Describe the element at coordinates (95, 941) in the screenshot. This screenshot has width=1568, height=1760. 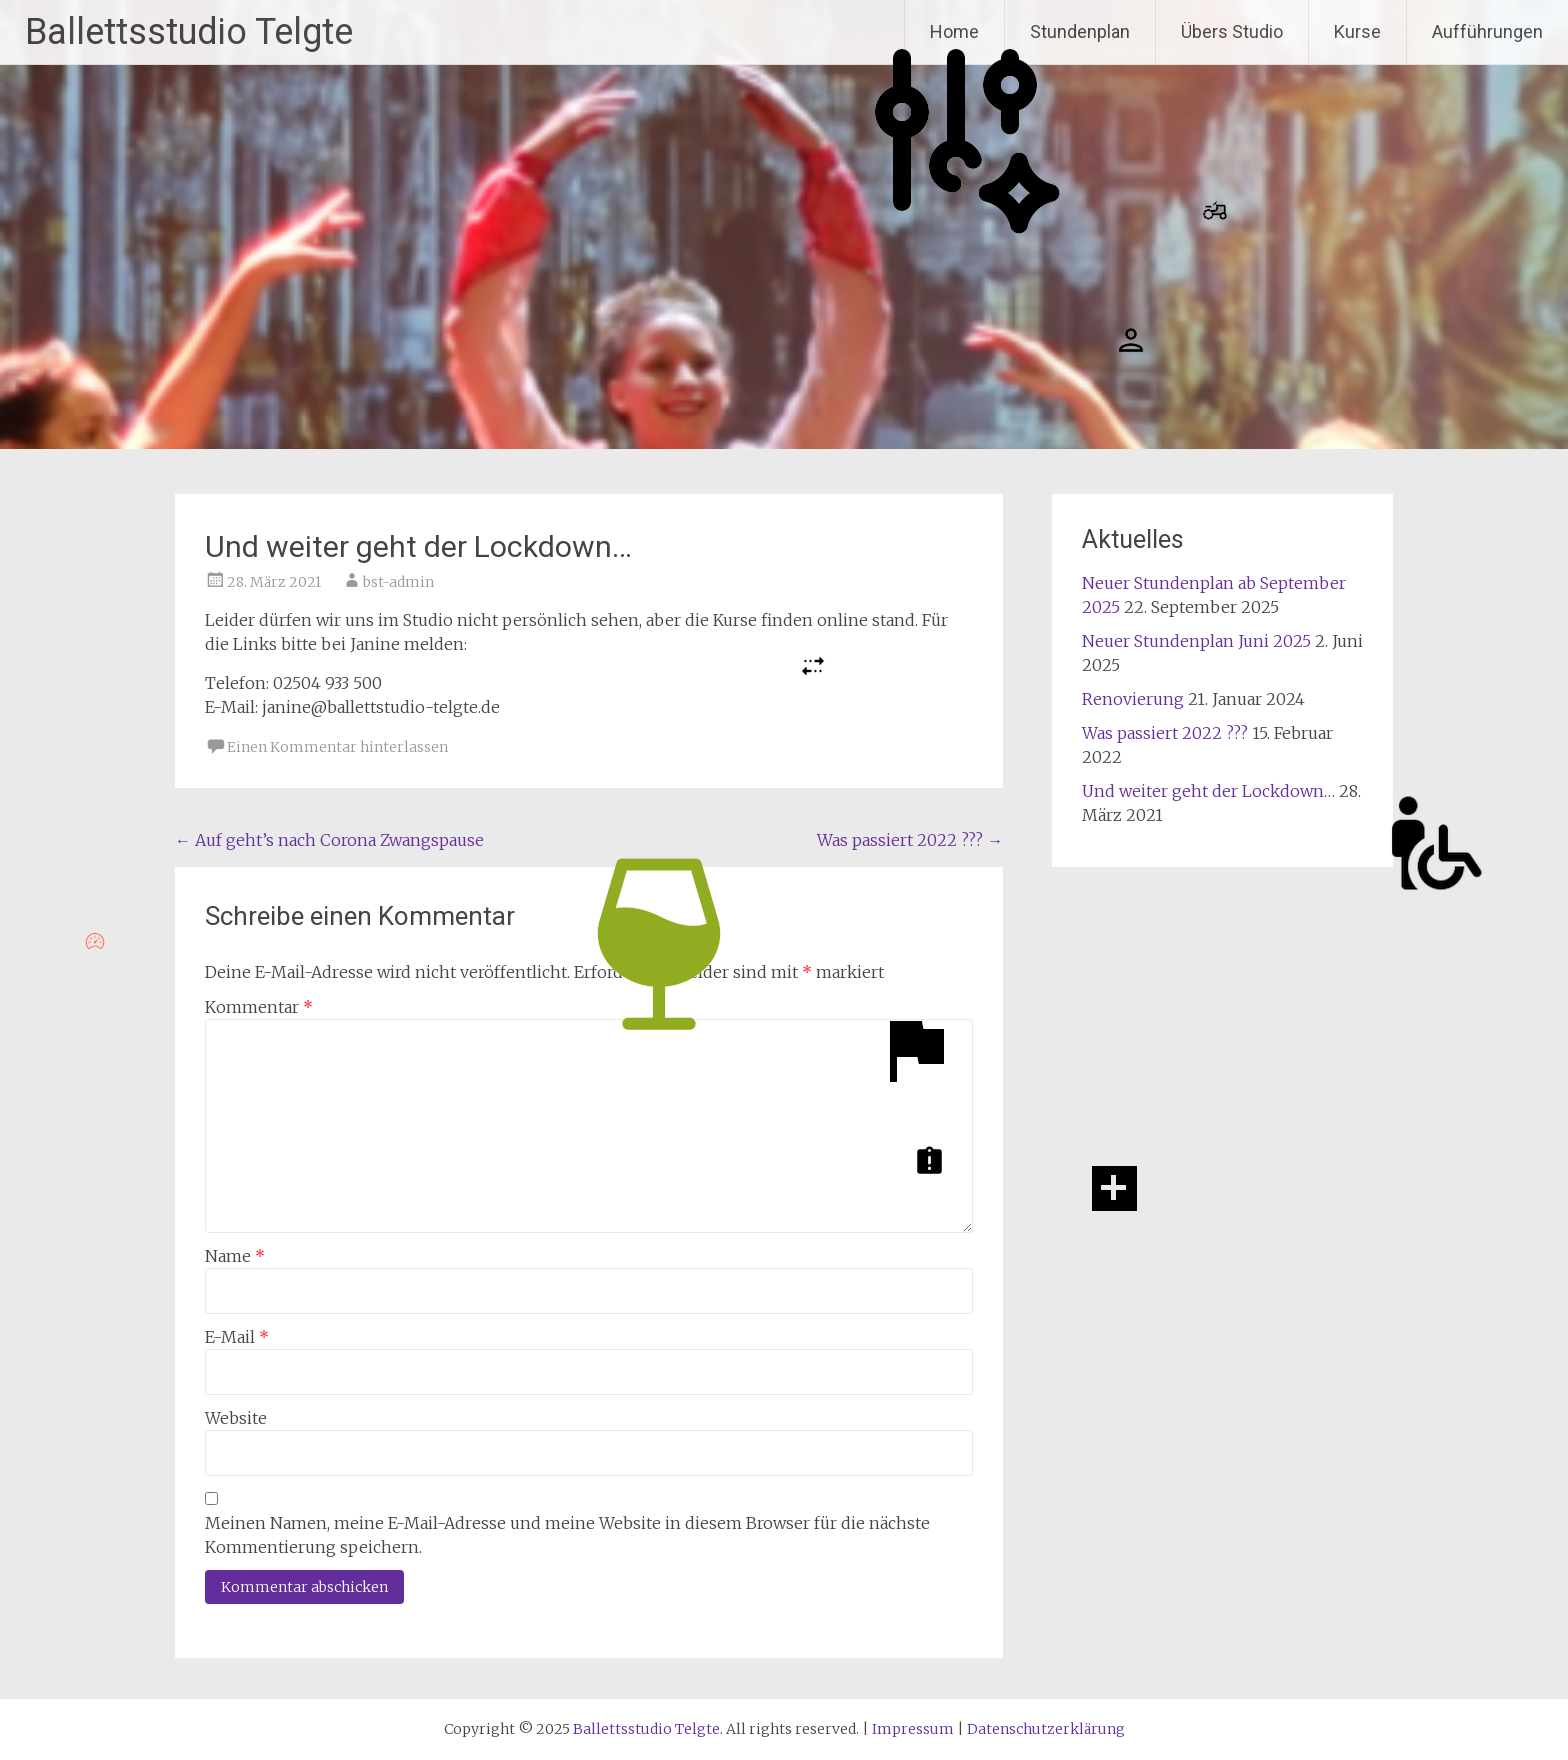
I see `view performance or speed metrics` at that location.